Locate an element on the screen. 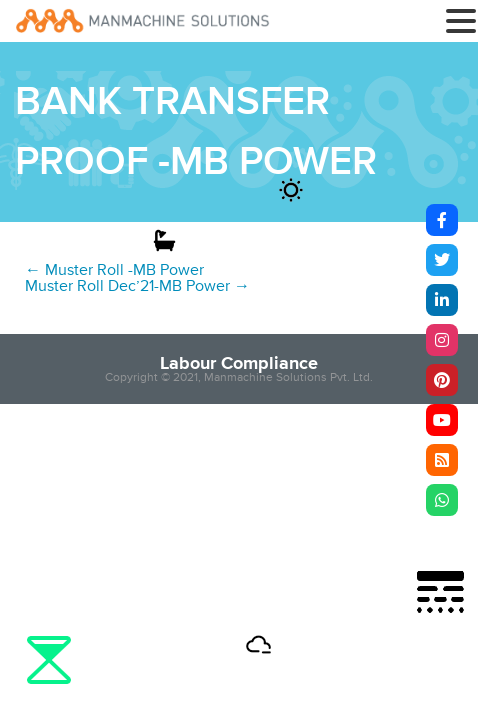 This screenshot has height=720, width=478. decrease screen brightness is located at coordinates (291, 190).